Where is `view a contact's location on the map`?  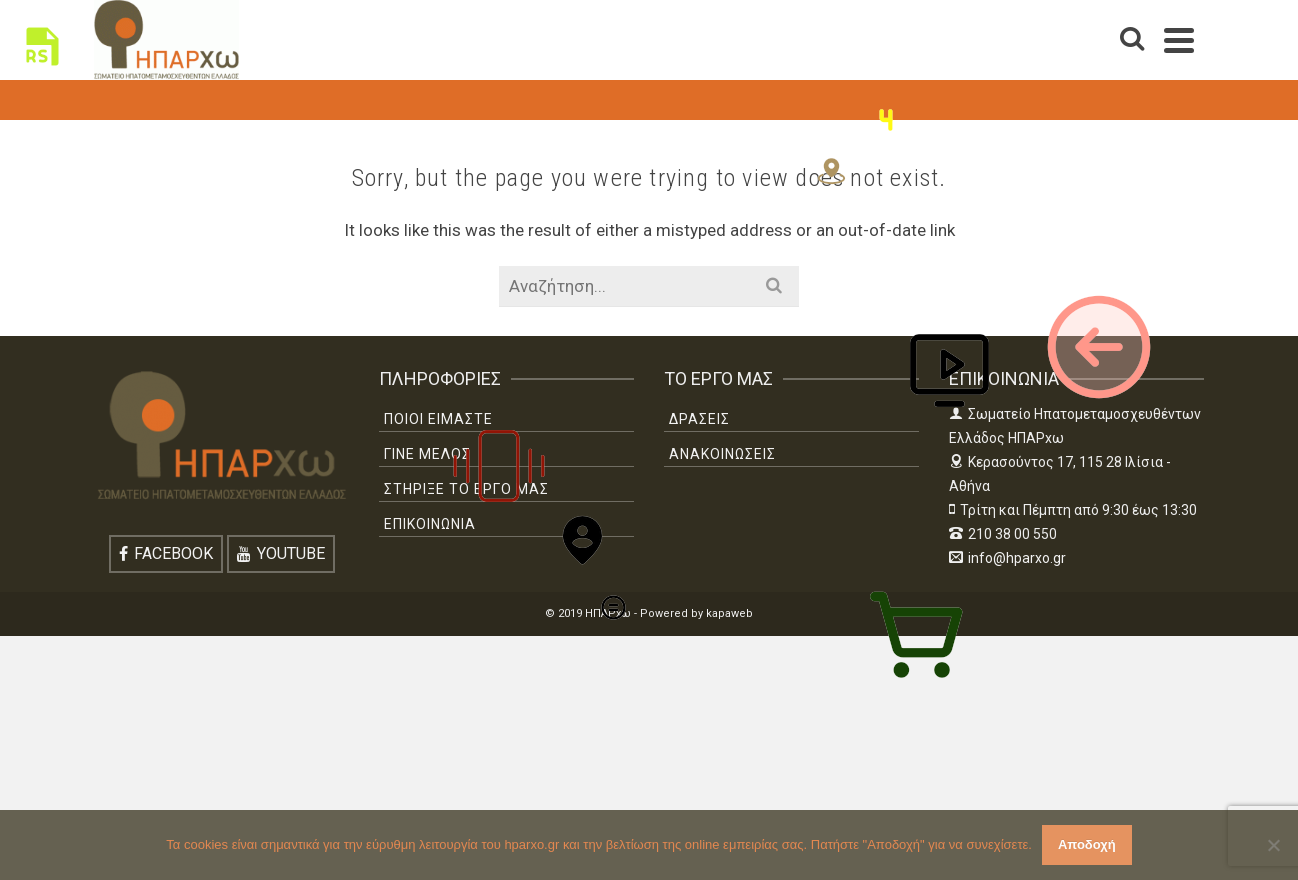
view a contact's location on the map is located at coordinates (582, 540).